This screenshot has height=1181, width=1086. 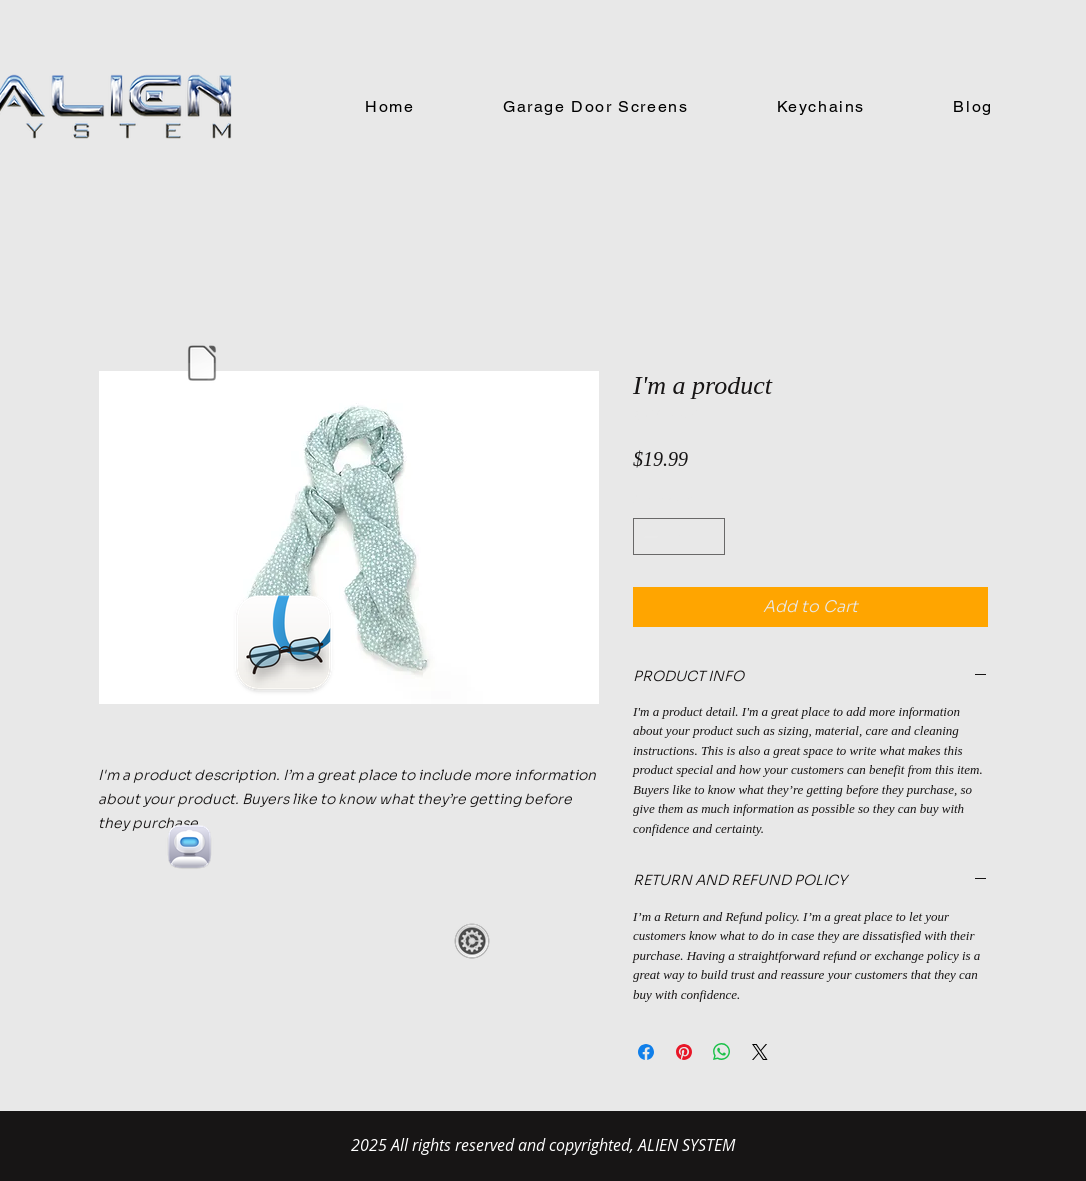 What do you see at coordinates (283, 642) in the screenshot?
I see `open okular document viewer` at bounding box center [283, 642].